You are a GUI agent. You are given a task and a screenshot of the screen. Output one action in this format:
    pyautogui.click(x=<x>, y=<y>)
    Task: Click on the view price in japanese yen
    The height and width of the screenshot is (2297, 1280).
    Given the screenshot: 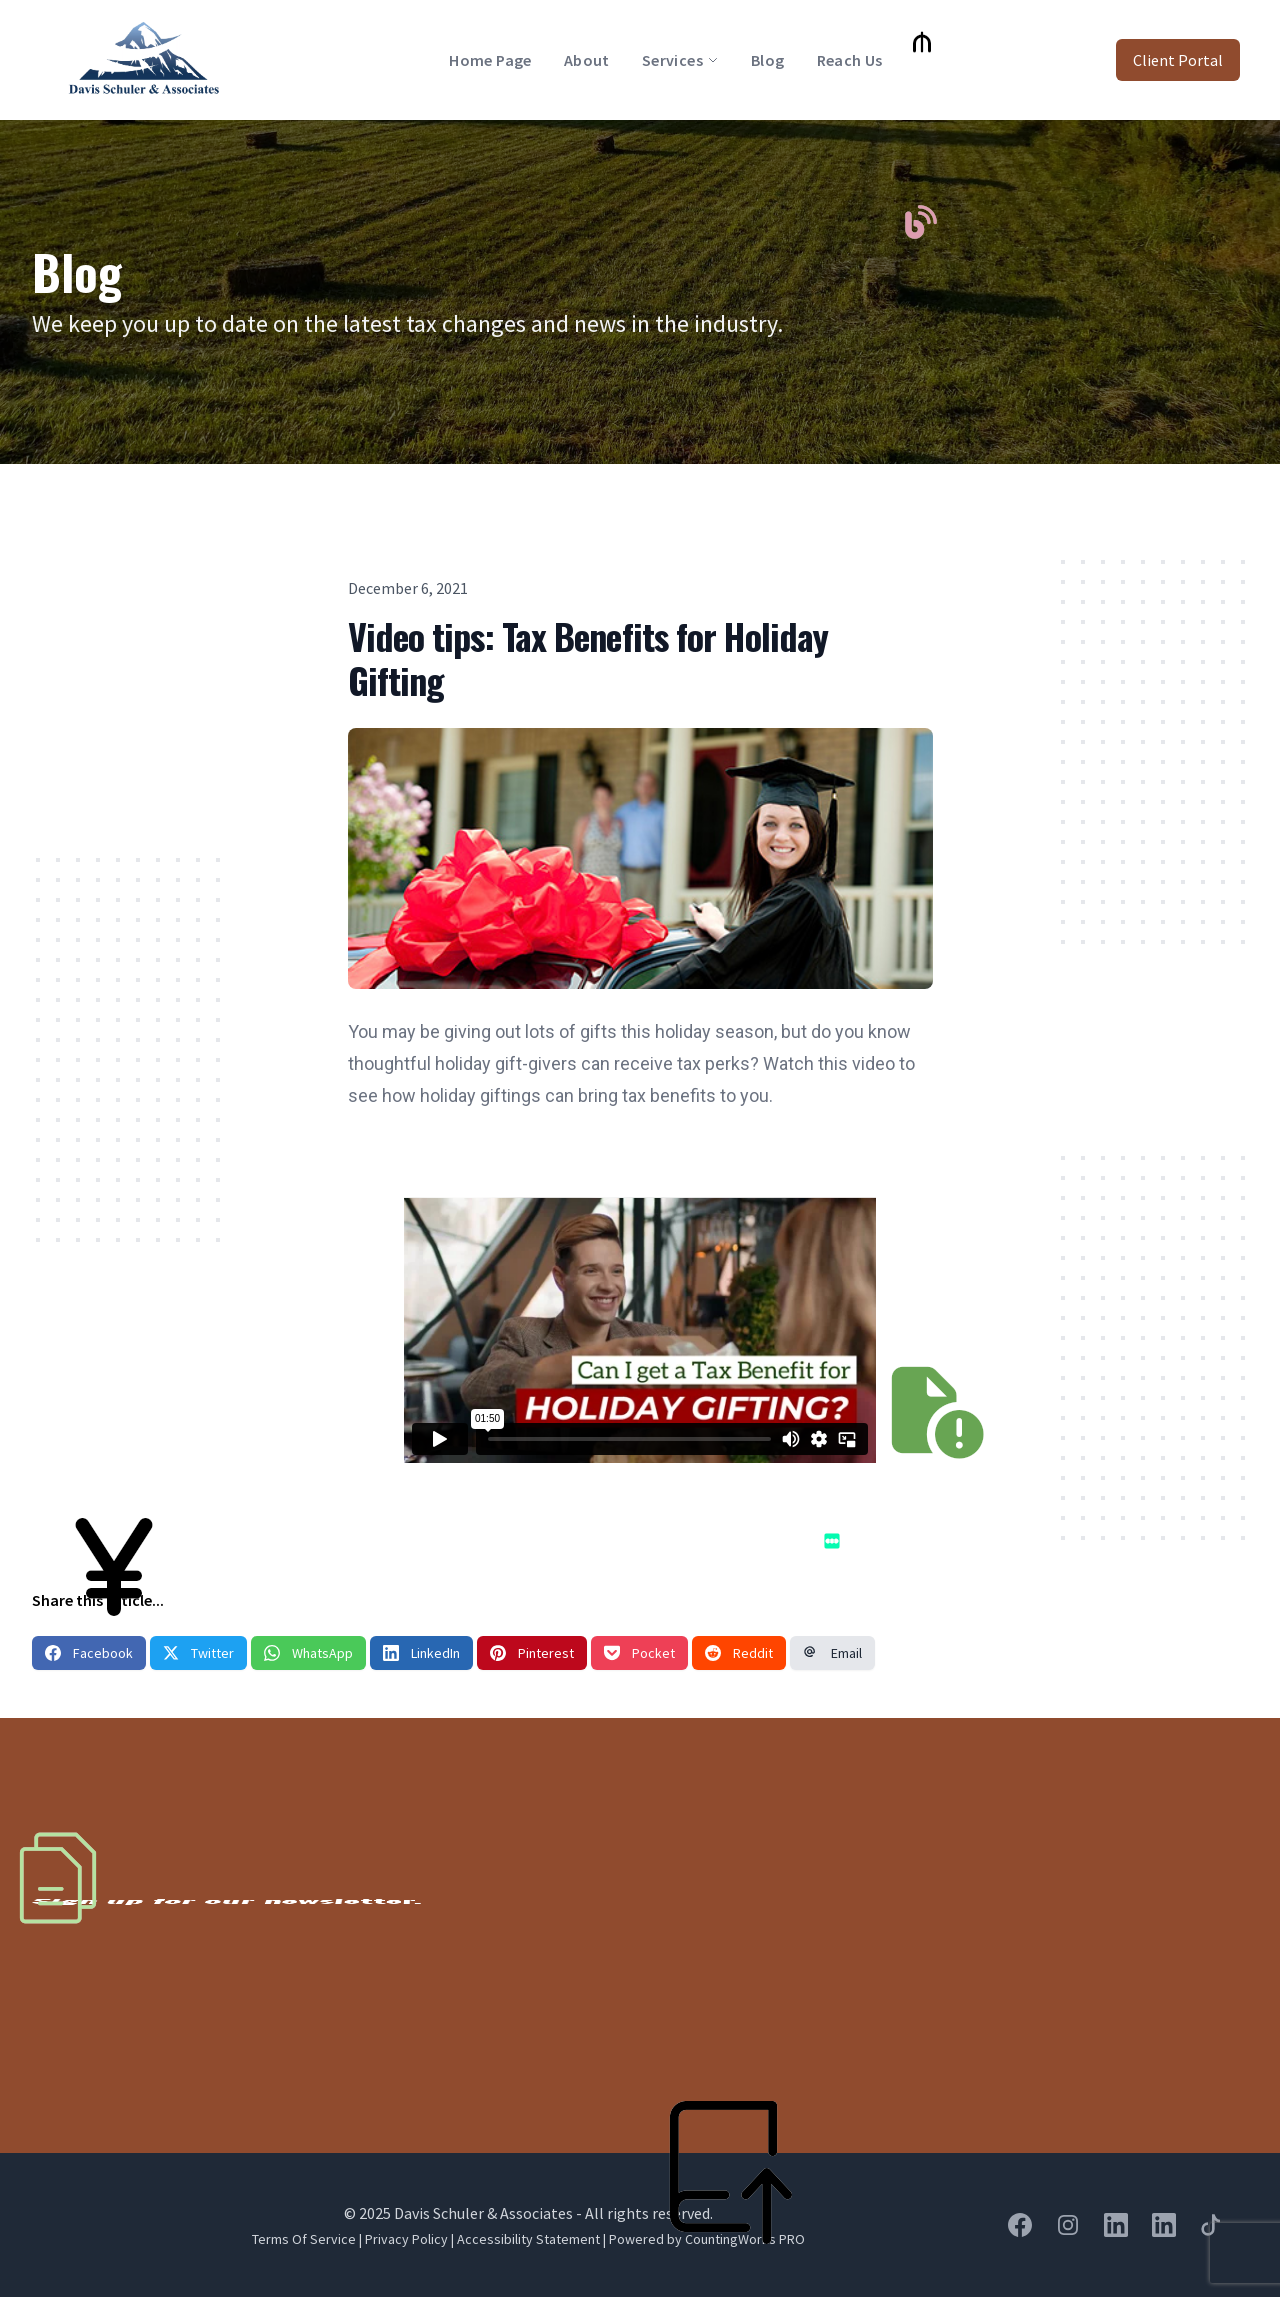 What is the action you would take?
    pyautogui.click(x=114, y=1567)
    